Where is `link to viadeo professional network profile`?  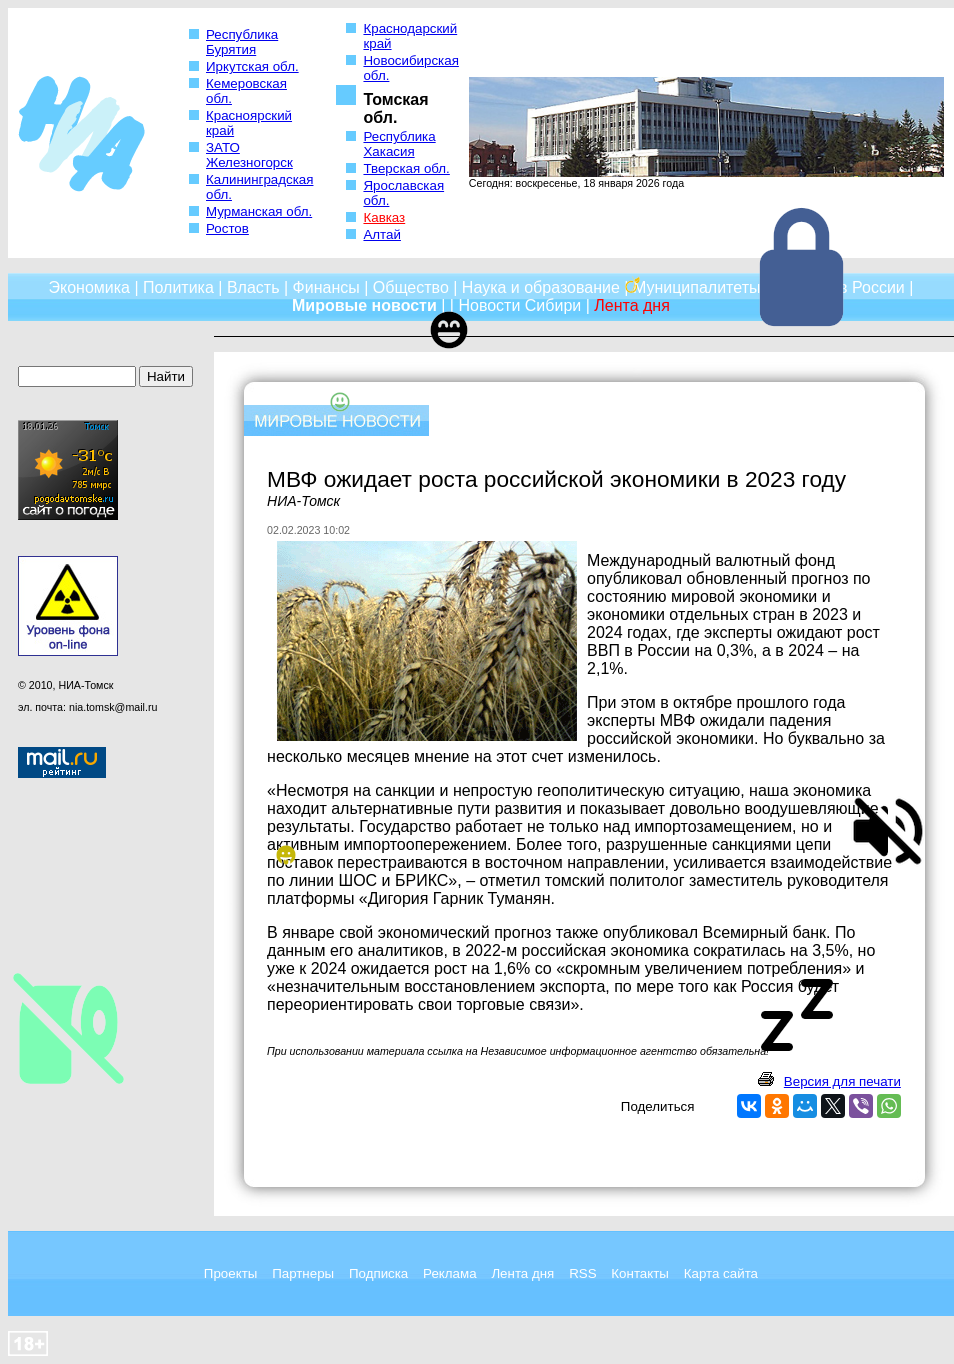
link to viadeo professional network profile is located at coordinates (632, 284).